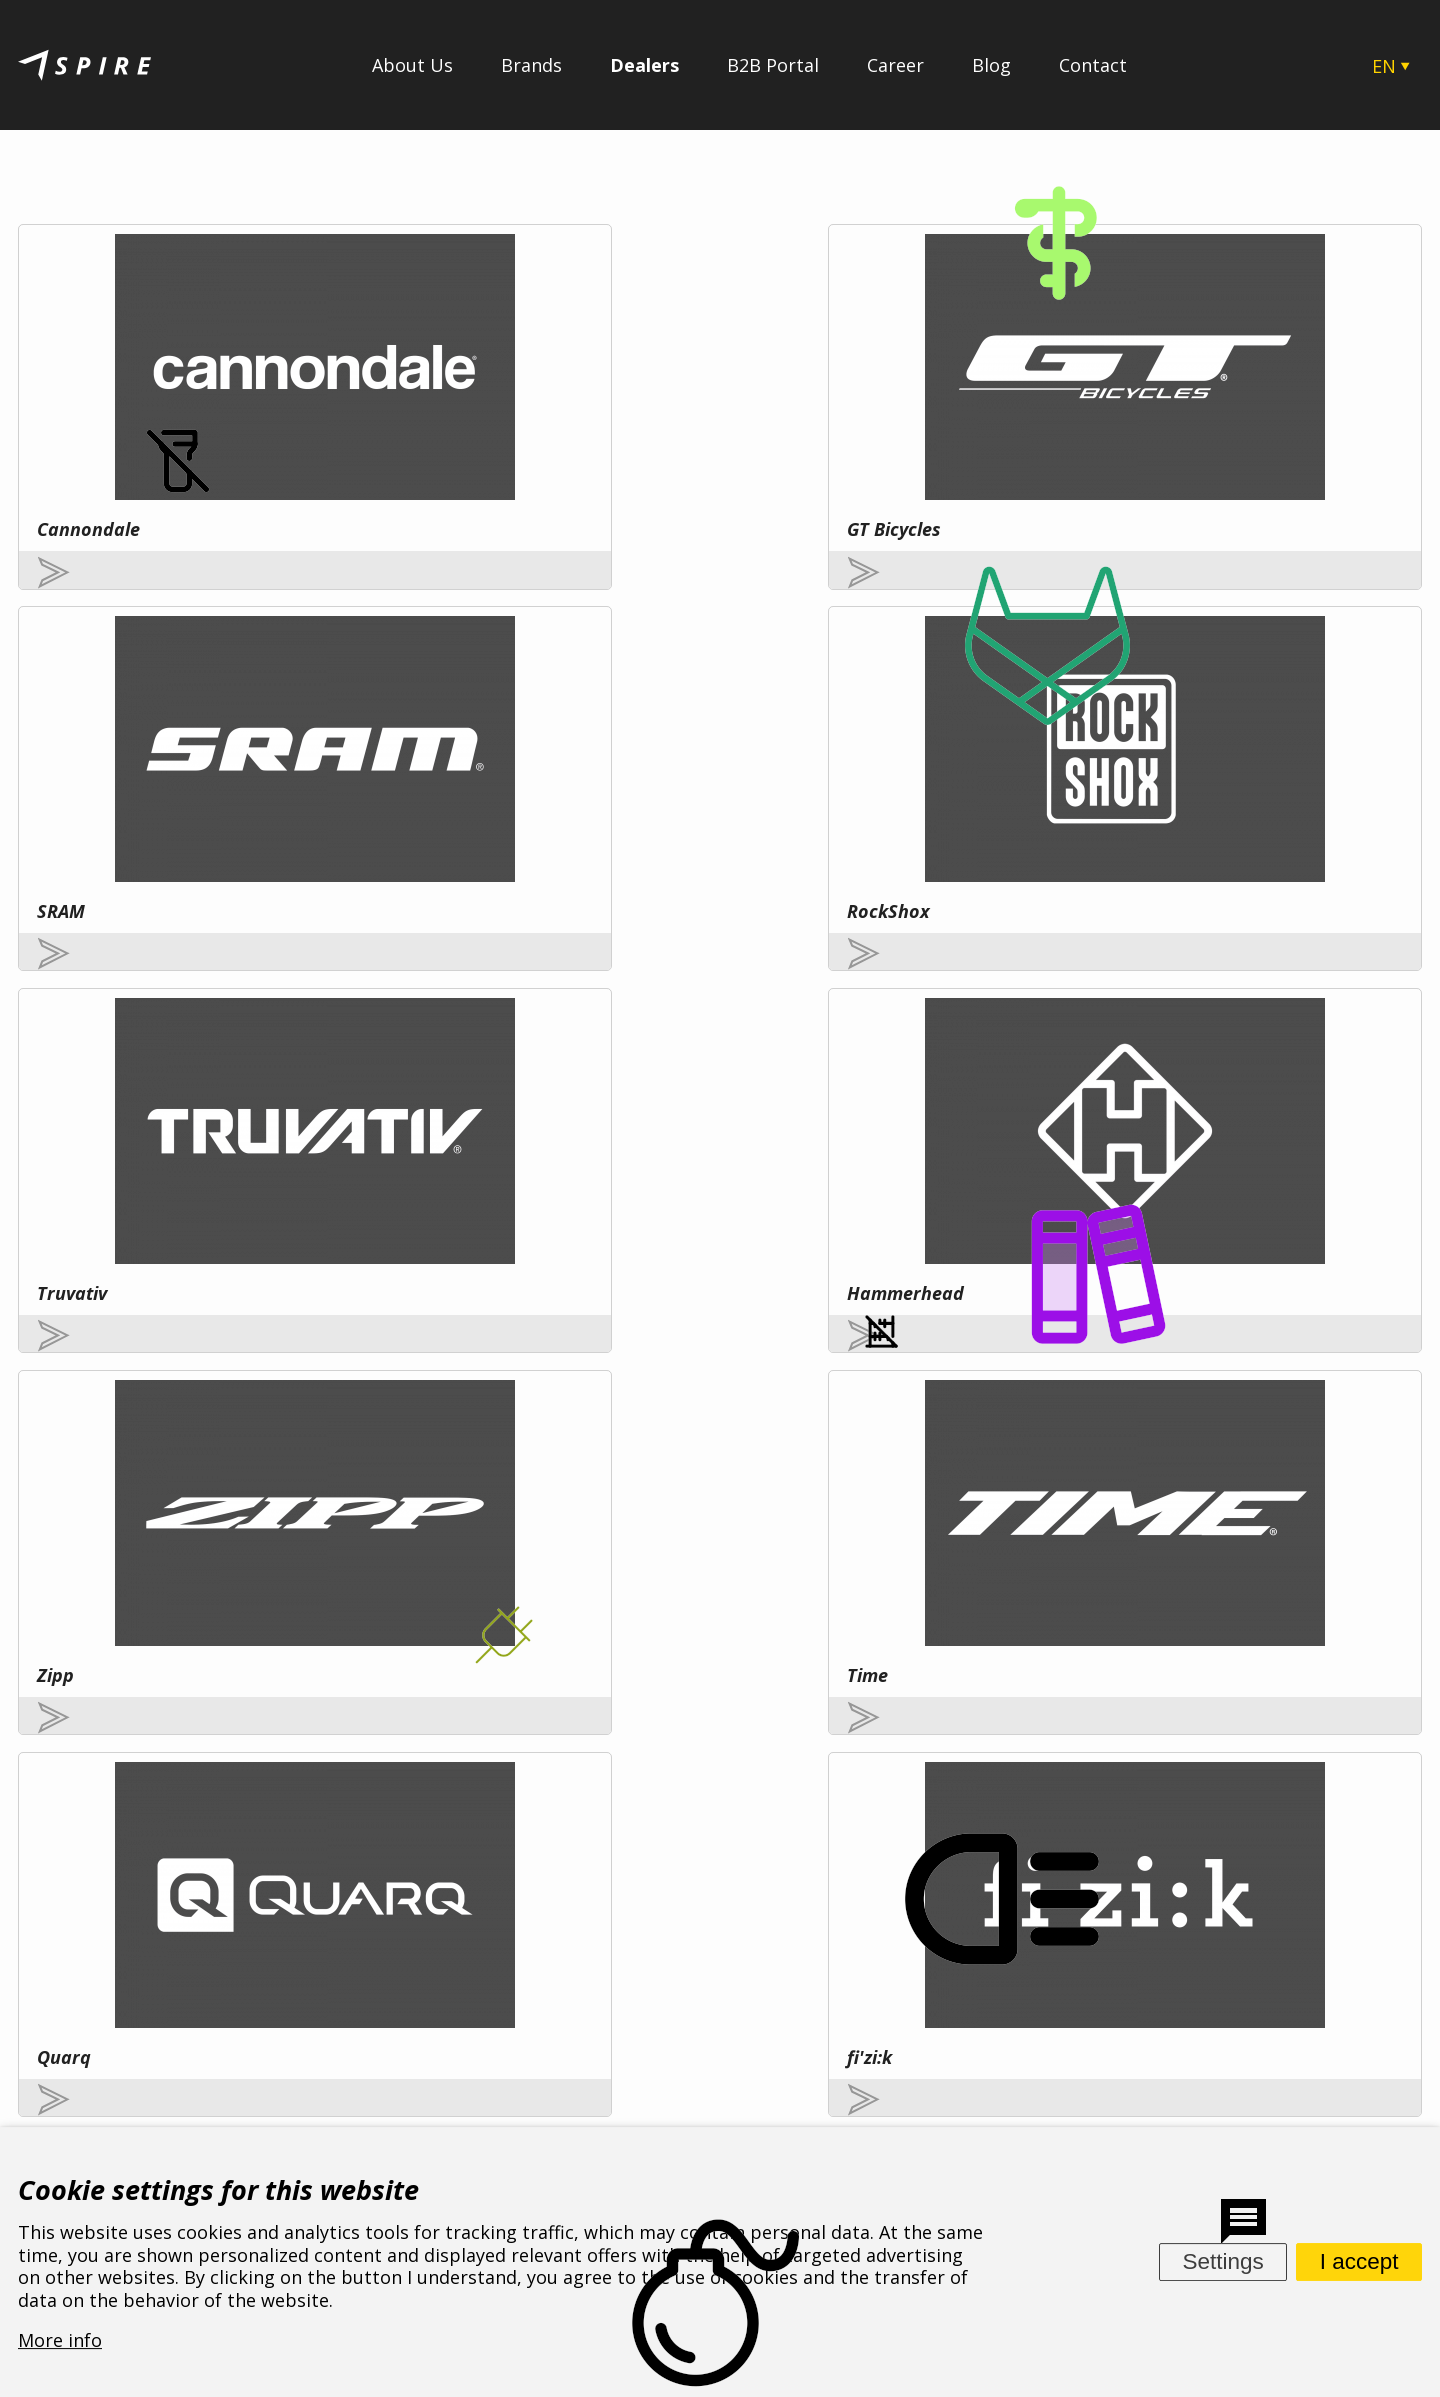 This screenshot has height=2397, width=1440. Describe the element at coordinates (503, 1636) in the screenshot. I see `connect to a power source` at that location.